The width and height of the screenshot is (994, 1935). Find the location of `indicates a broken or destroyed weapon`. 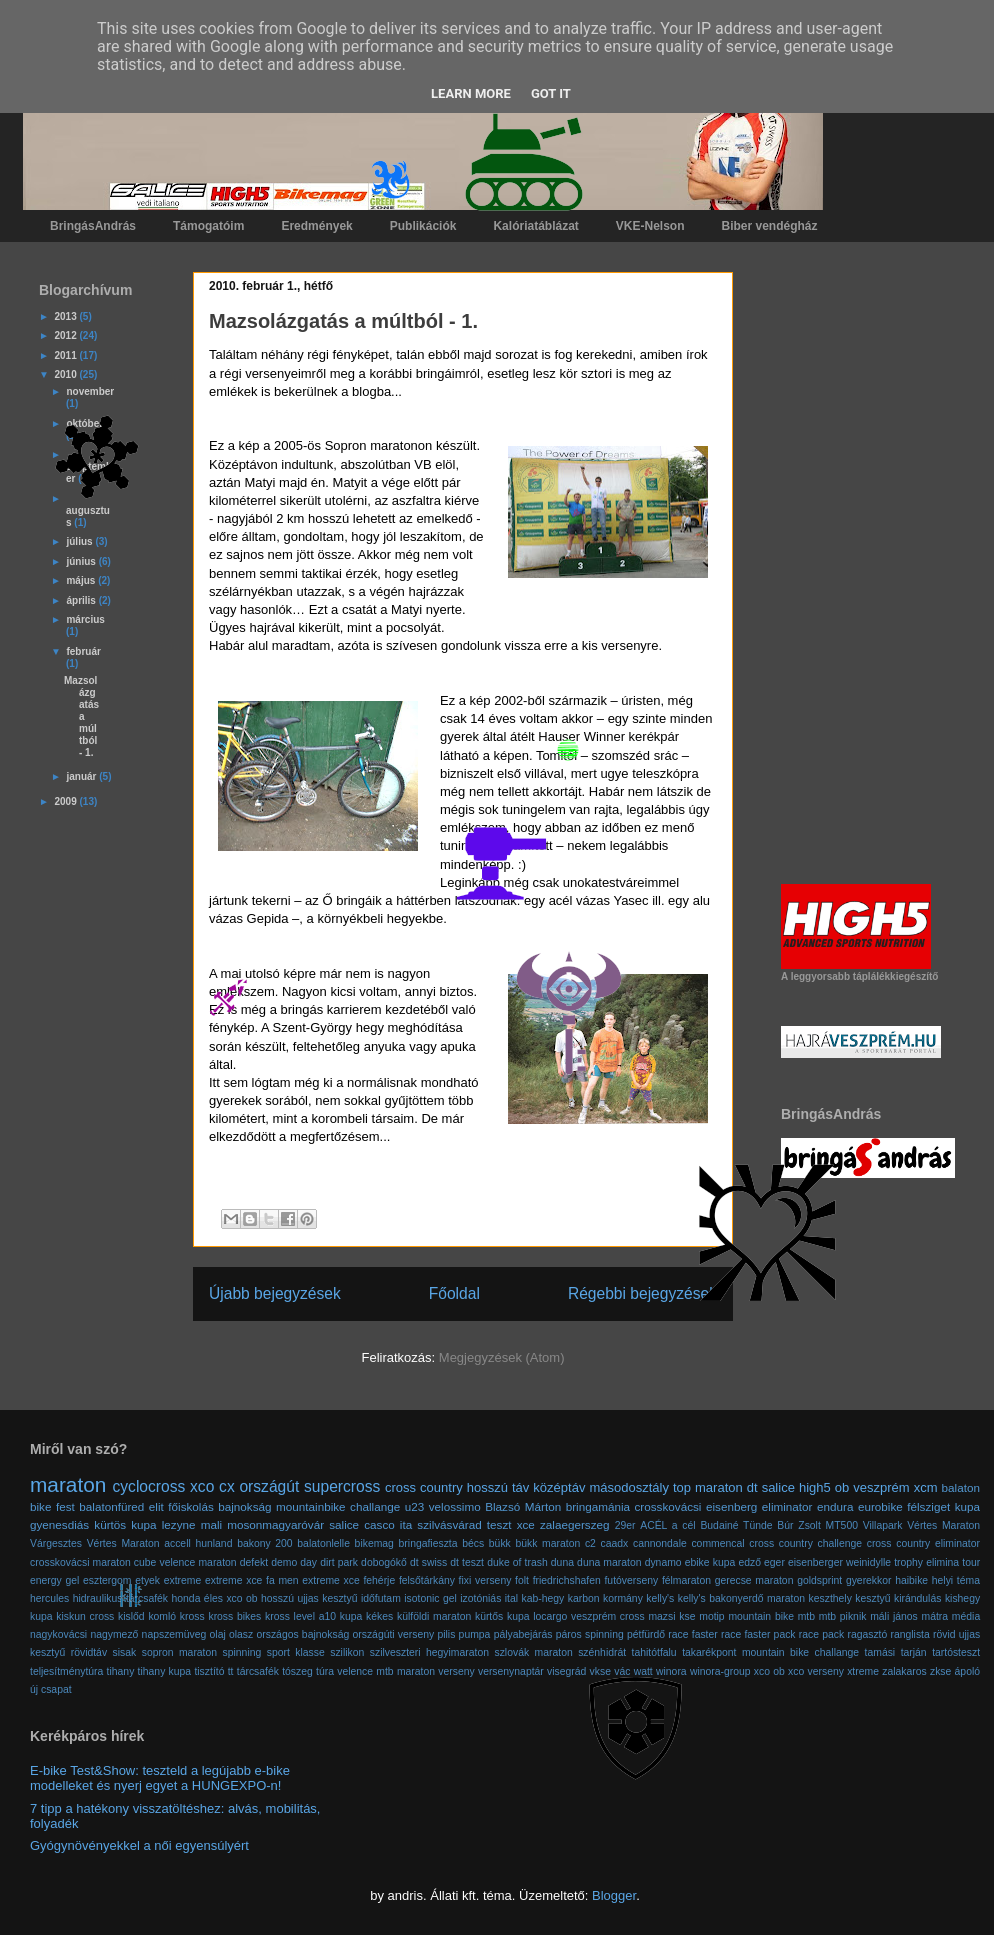

indicates a broken or destroyed weapon is located at coordinates (228, 998).